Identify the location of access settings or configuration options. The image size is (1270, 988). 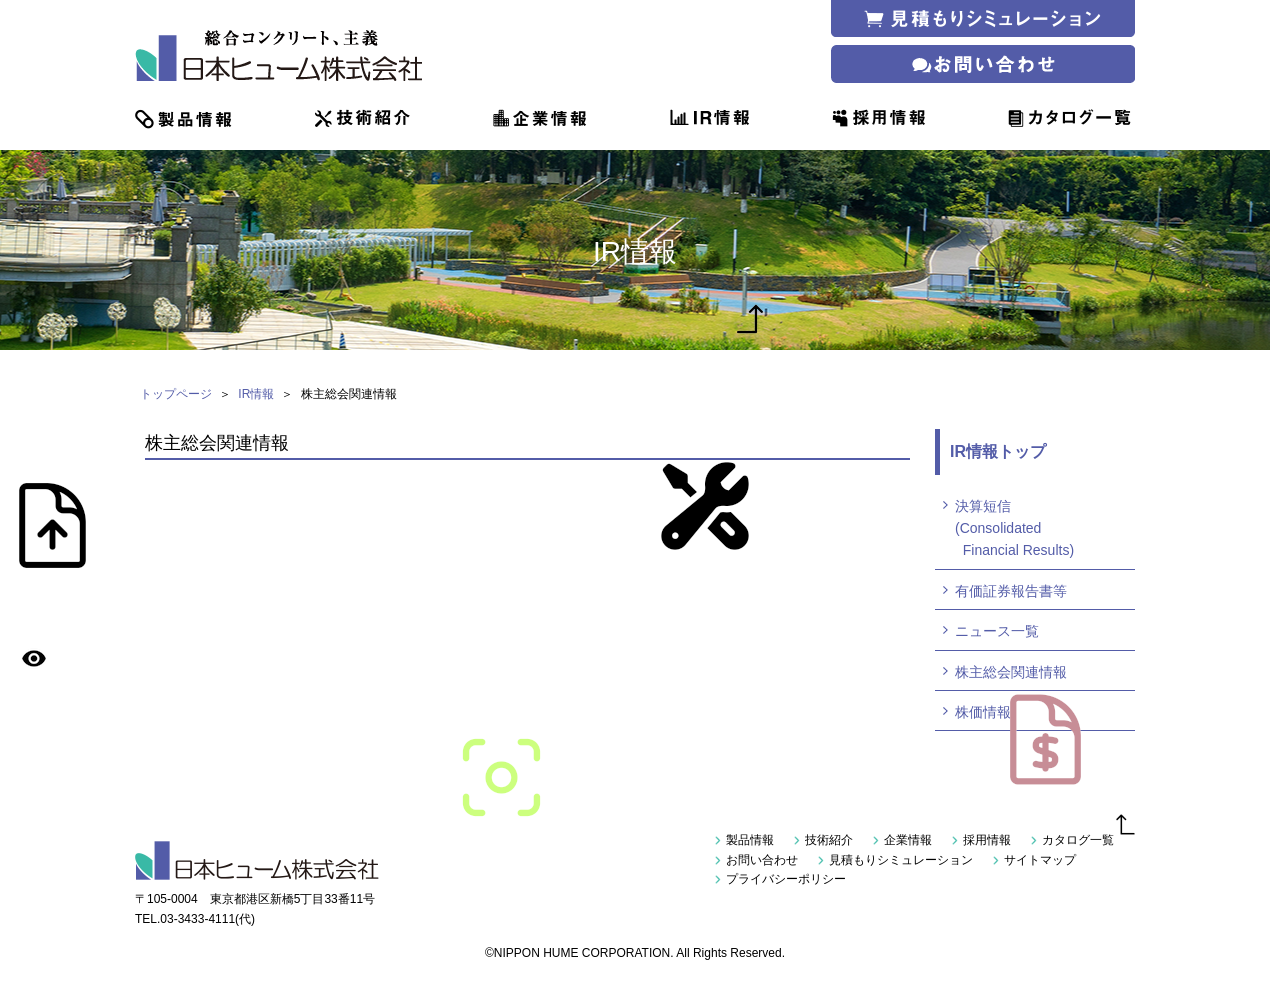
(705, 506).